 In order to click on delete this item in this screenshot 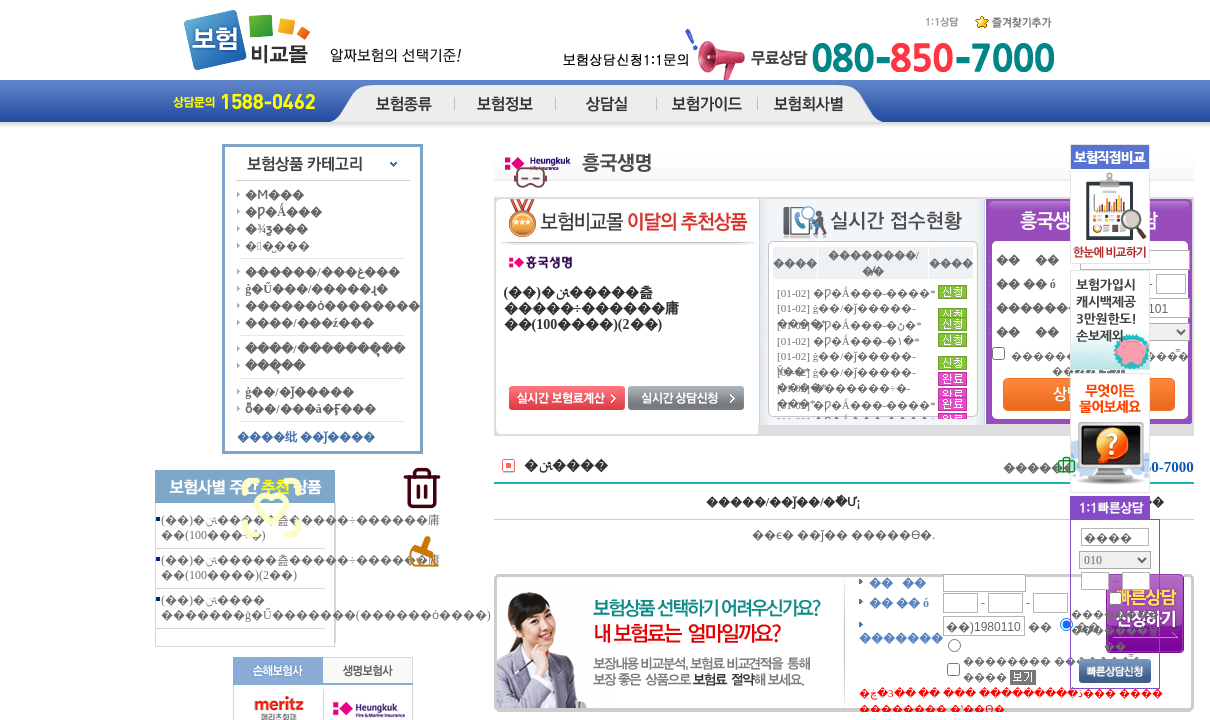, I will do `click(422, 488)`.